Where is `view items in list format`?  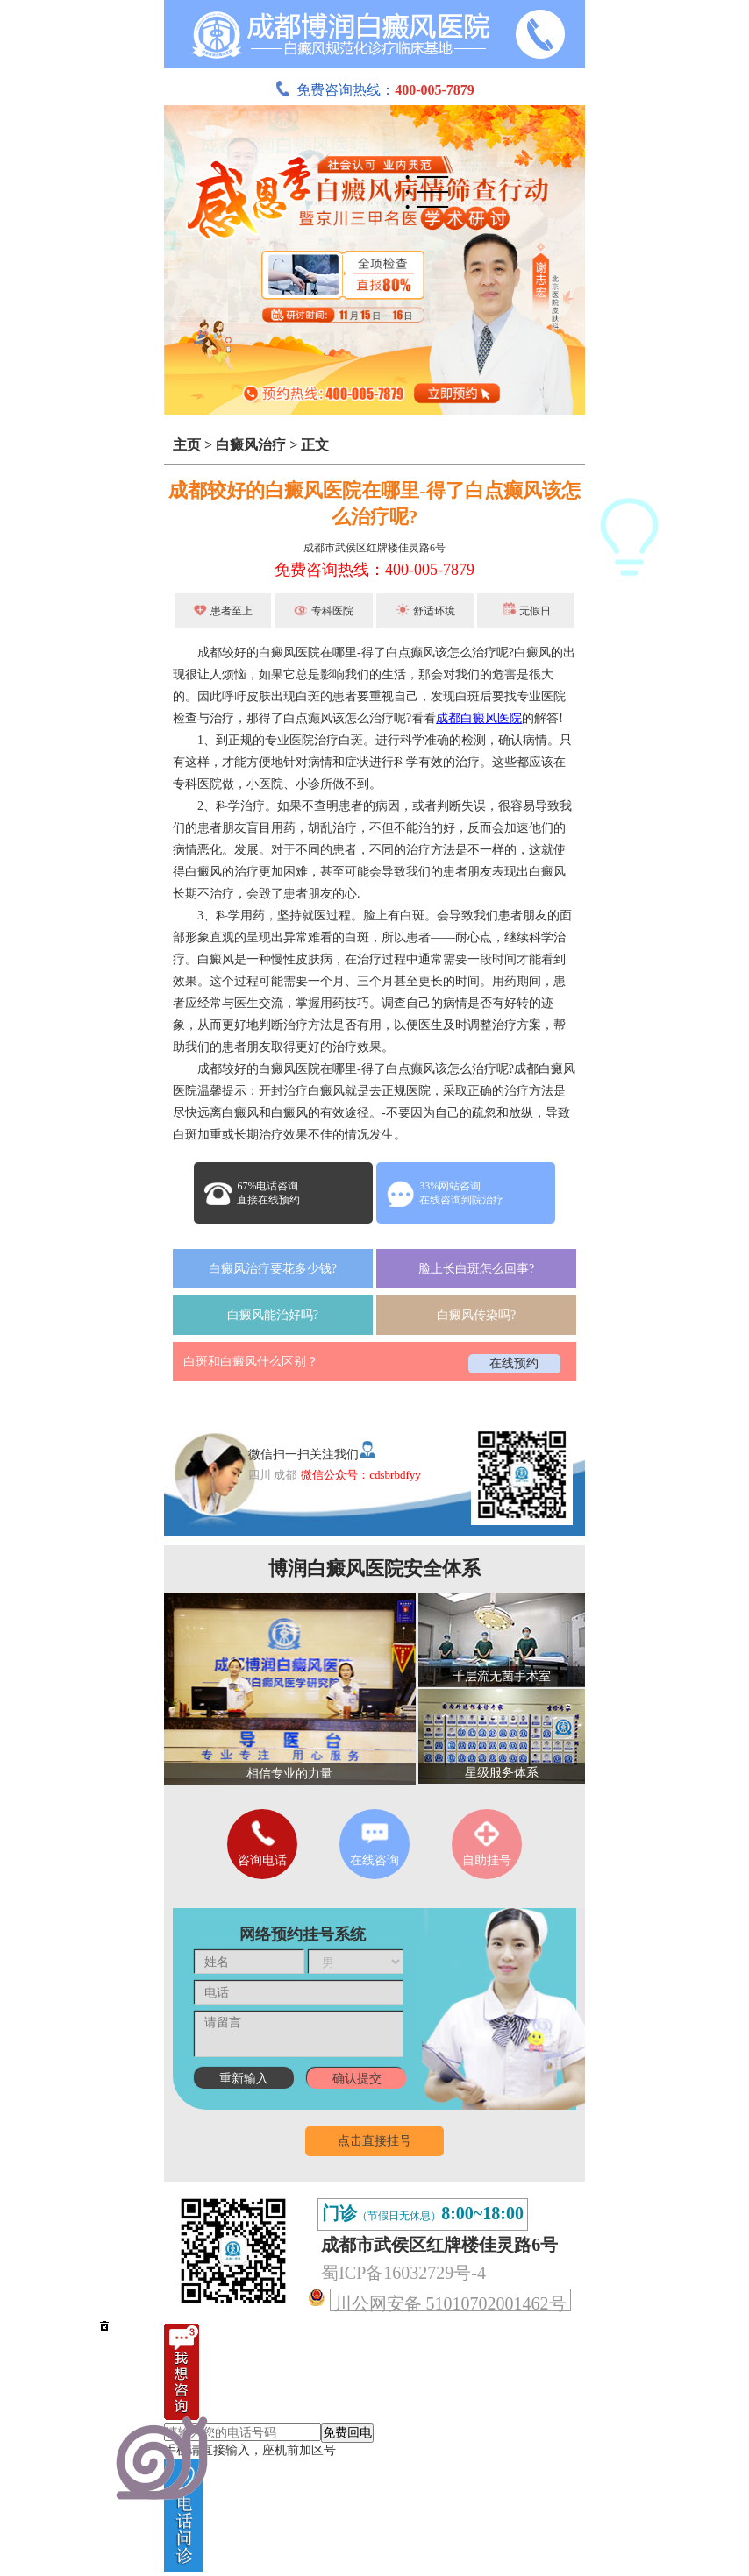
view items in list format is located at coordinates (427, 192).